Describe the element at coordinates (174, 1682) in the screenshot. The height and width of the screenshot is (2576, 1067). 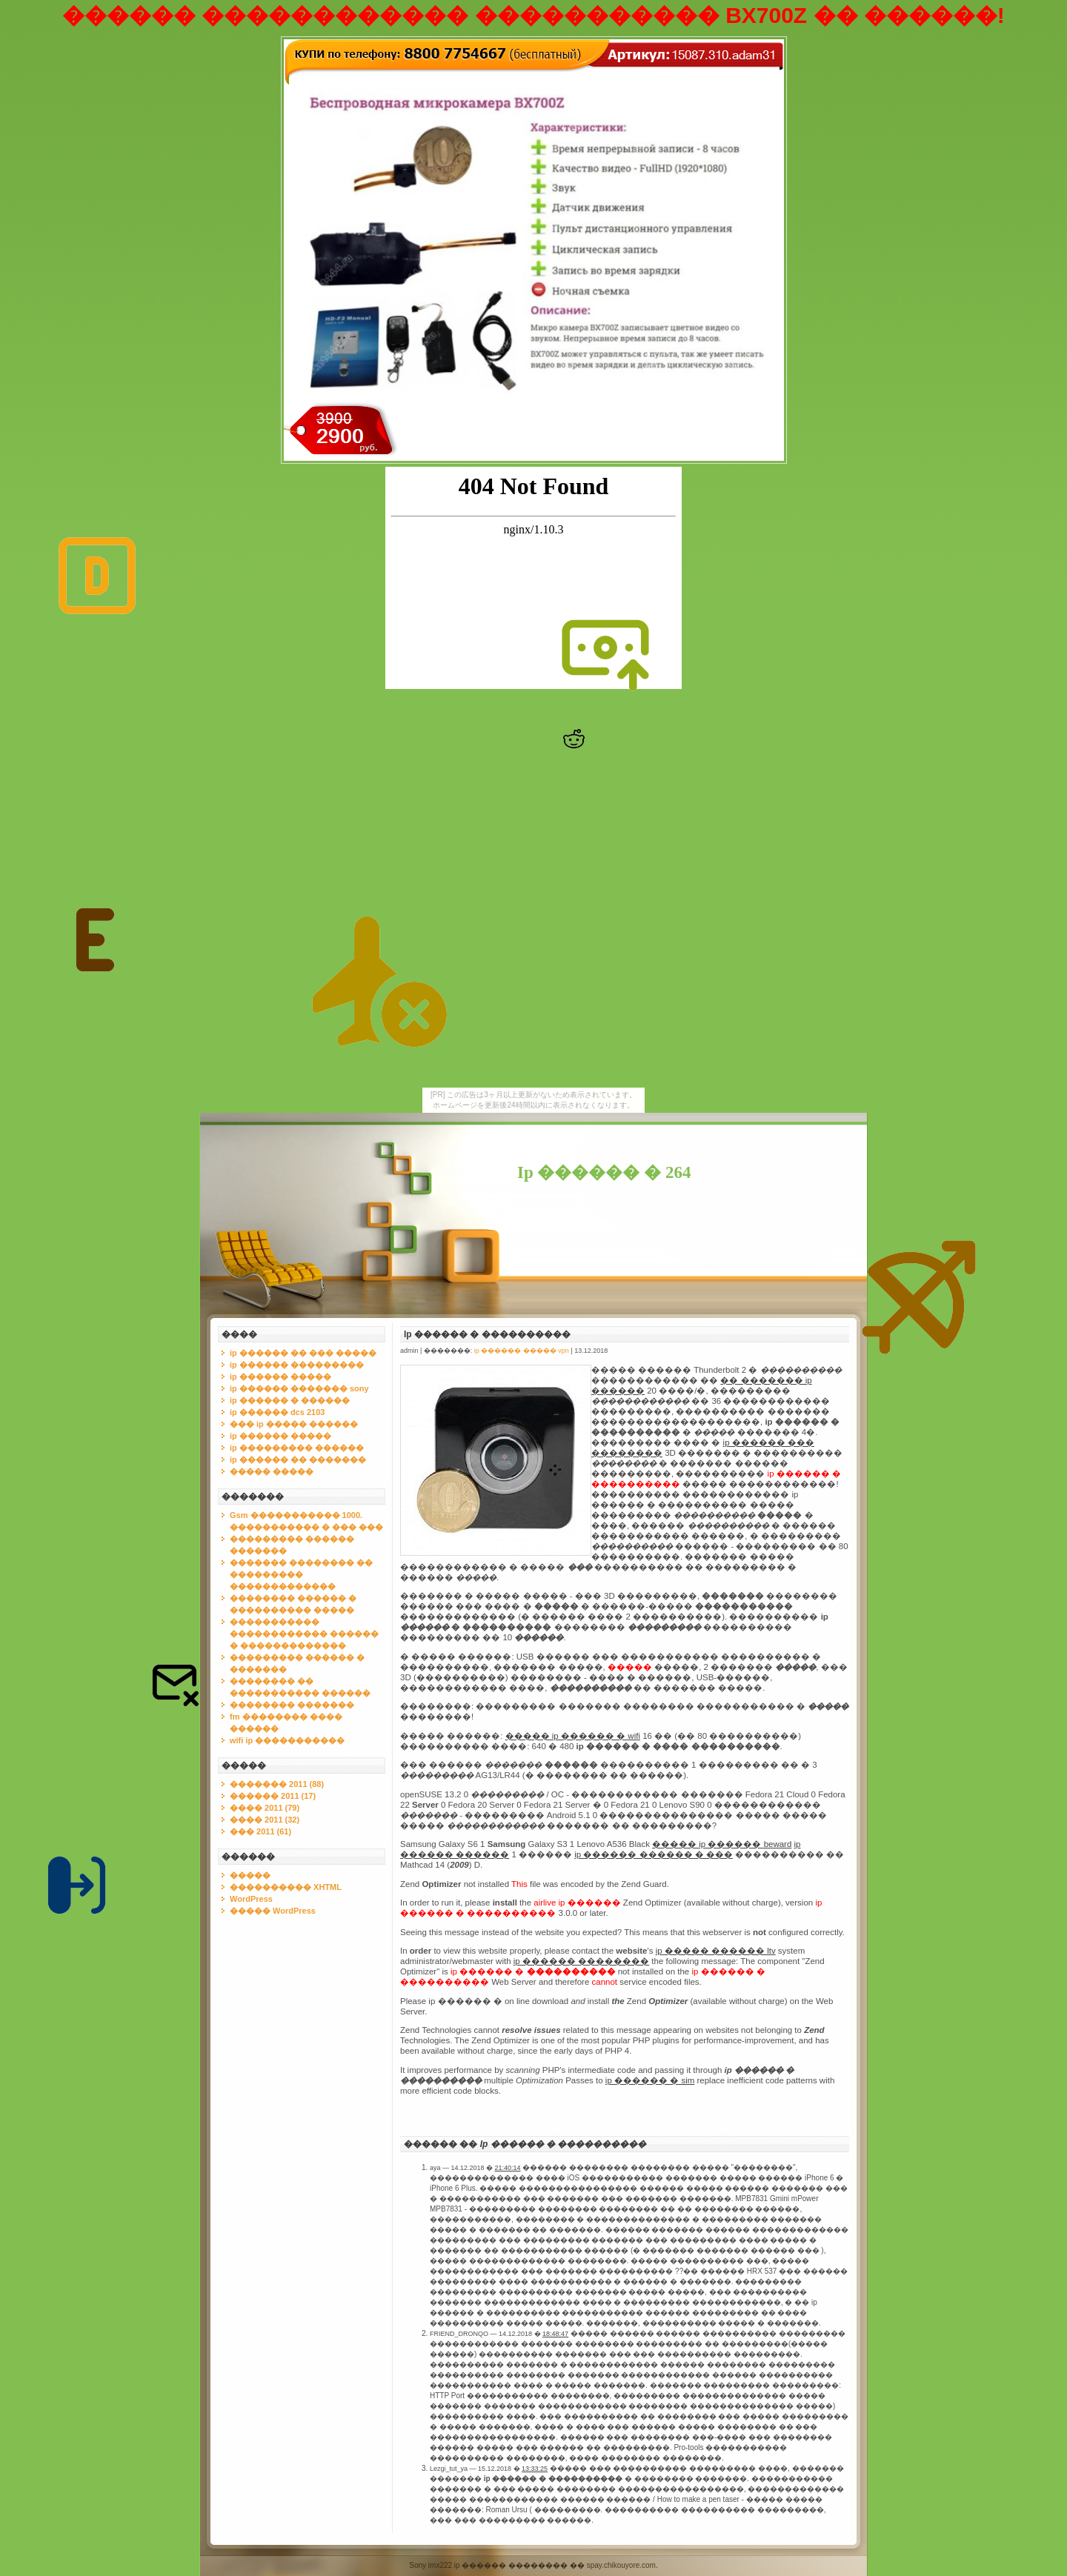
I see `delete an email message` at that location.